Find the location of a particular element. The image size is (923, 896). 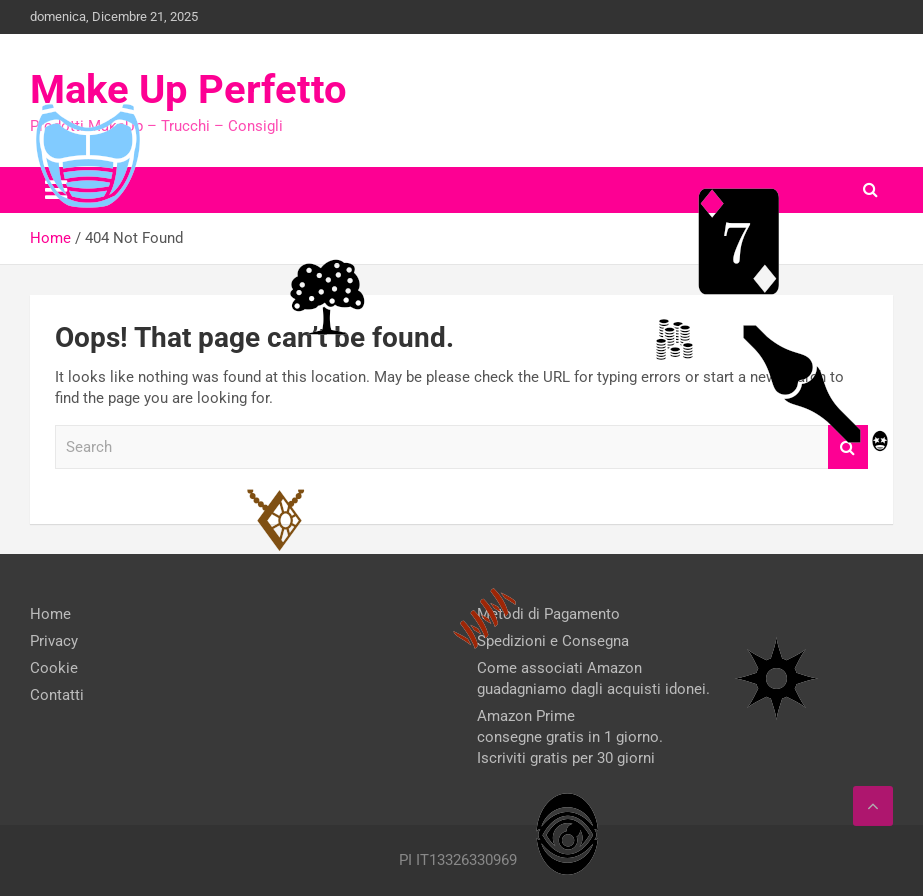

indicates spring physics or bounce effect is located at coordinates (484, 618).